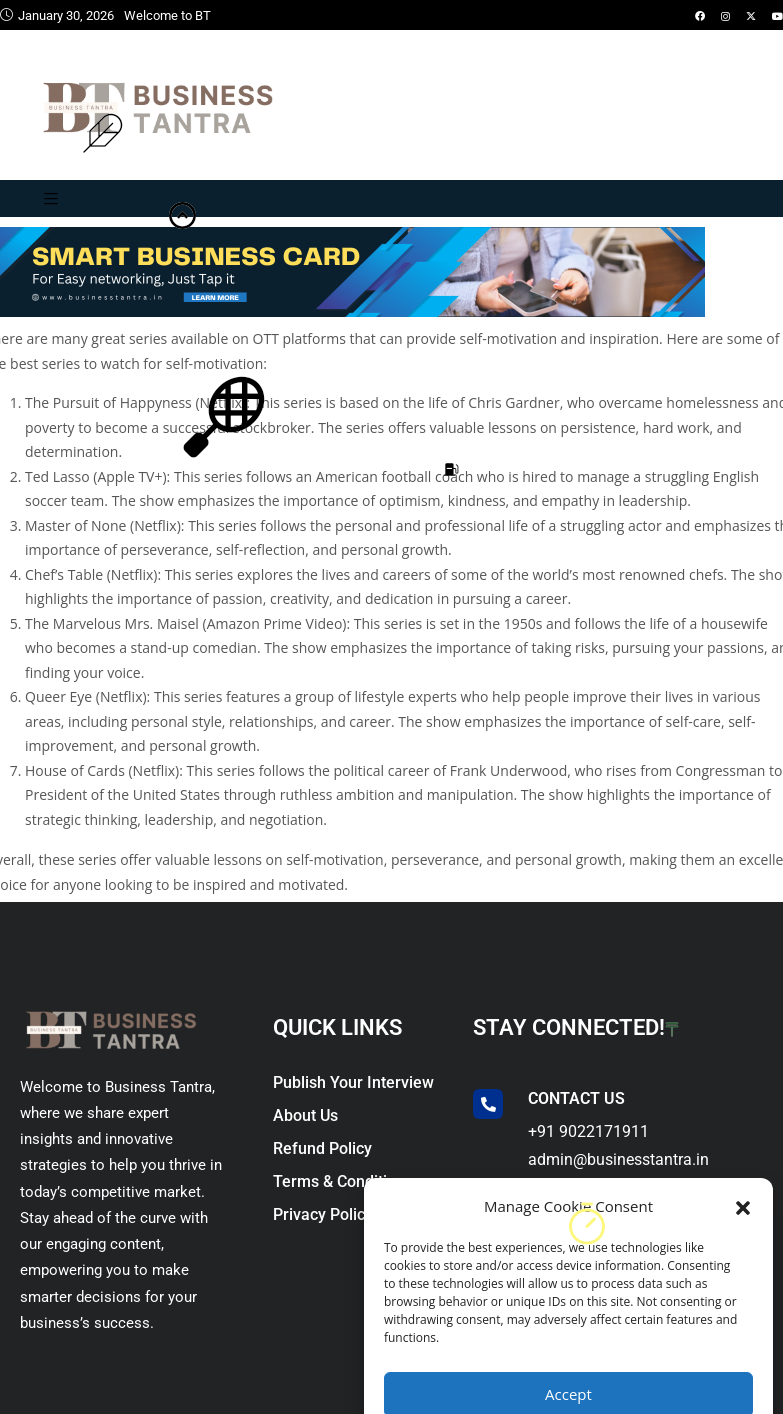  Describe the element at coordinates (182, 215) in the screenshot. I see `scroll up or return to top of page` at that location.